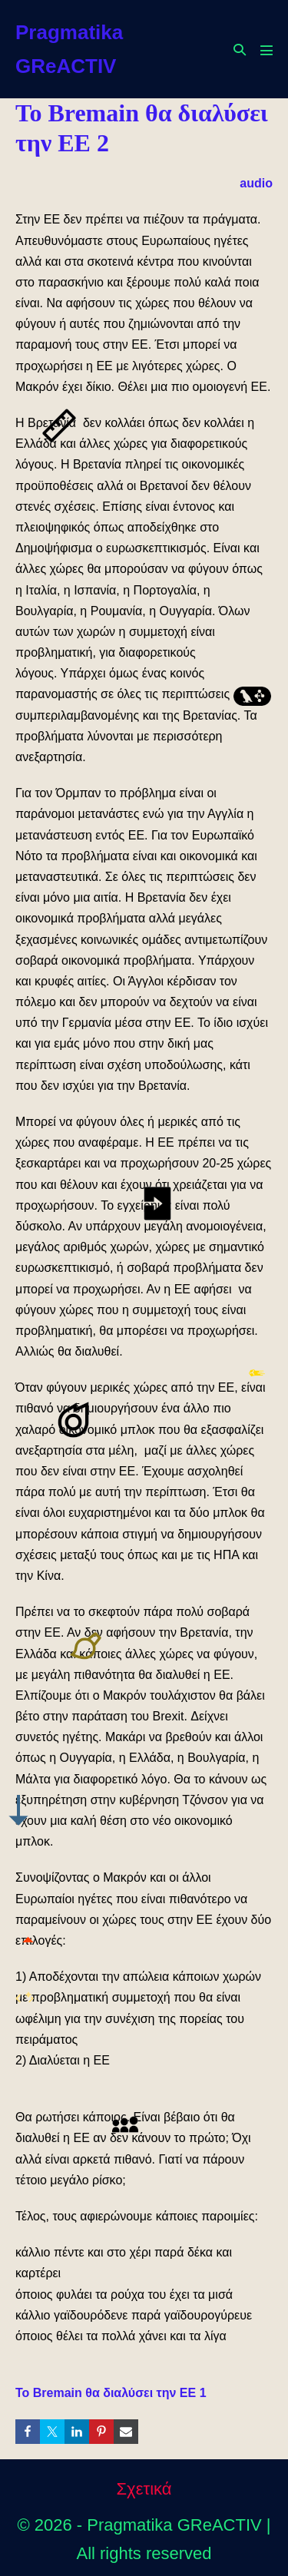  What do you see at coordinates (59, 425) in the screenshot?
I see `access measurement or sizing tools` at bounding box center [59, 425].